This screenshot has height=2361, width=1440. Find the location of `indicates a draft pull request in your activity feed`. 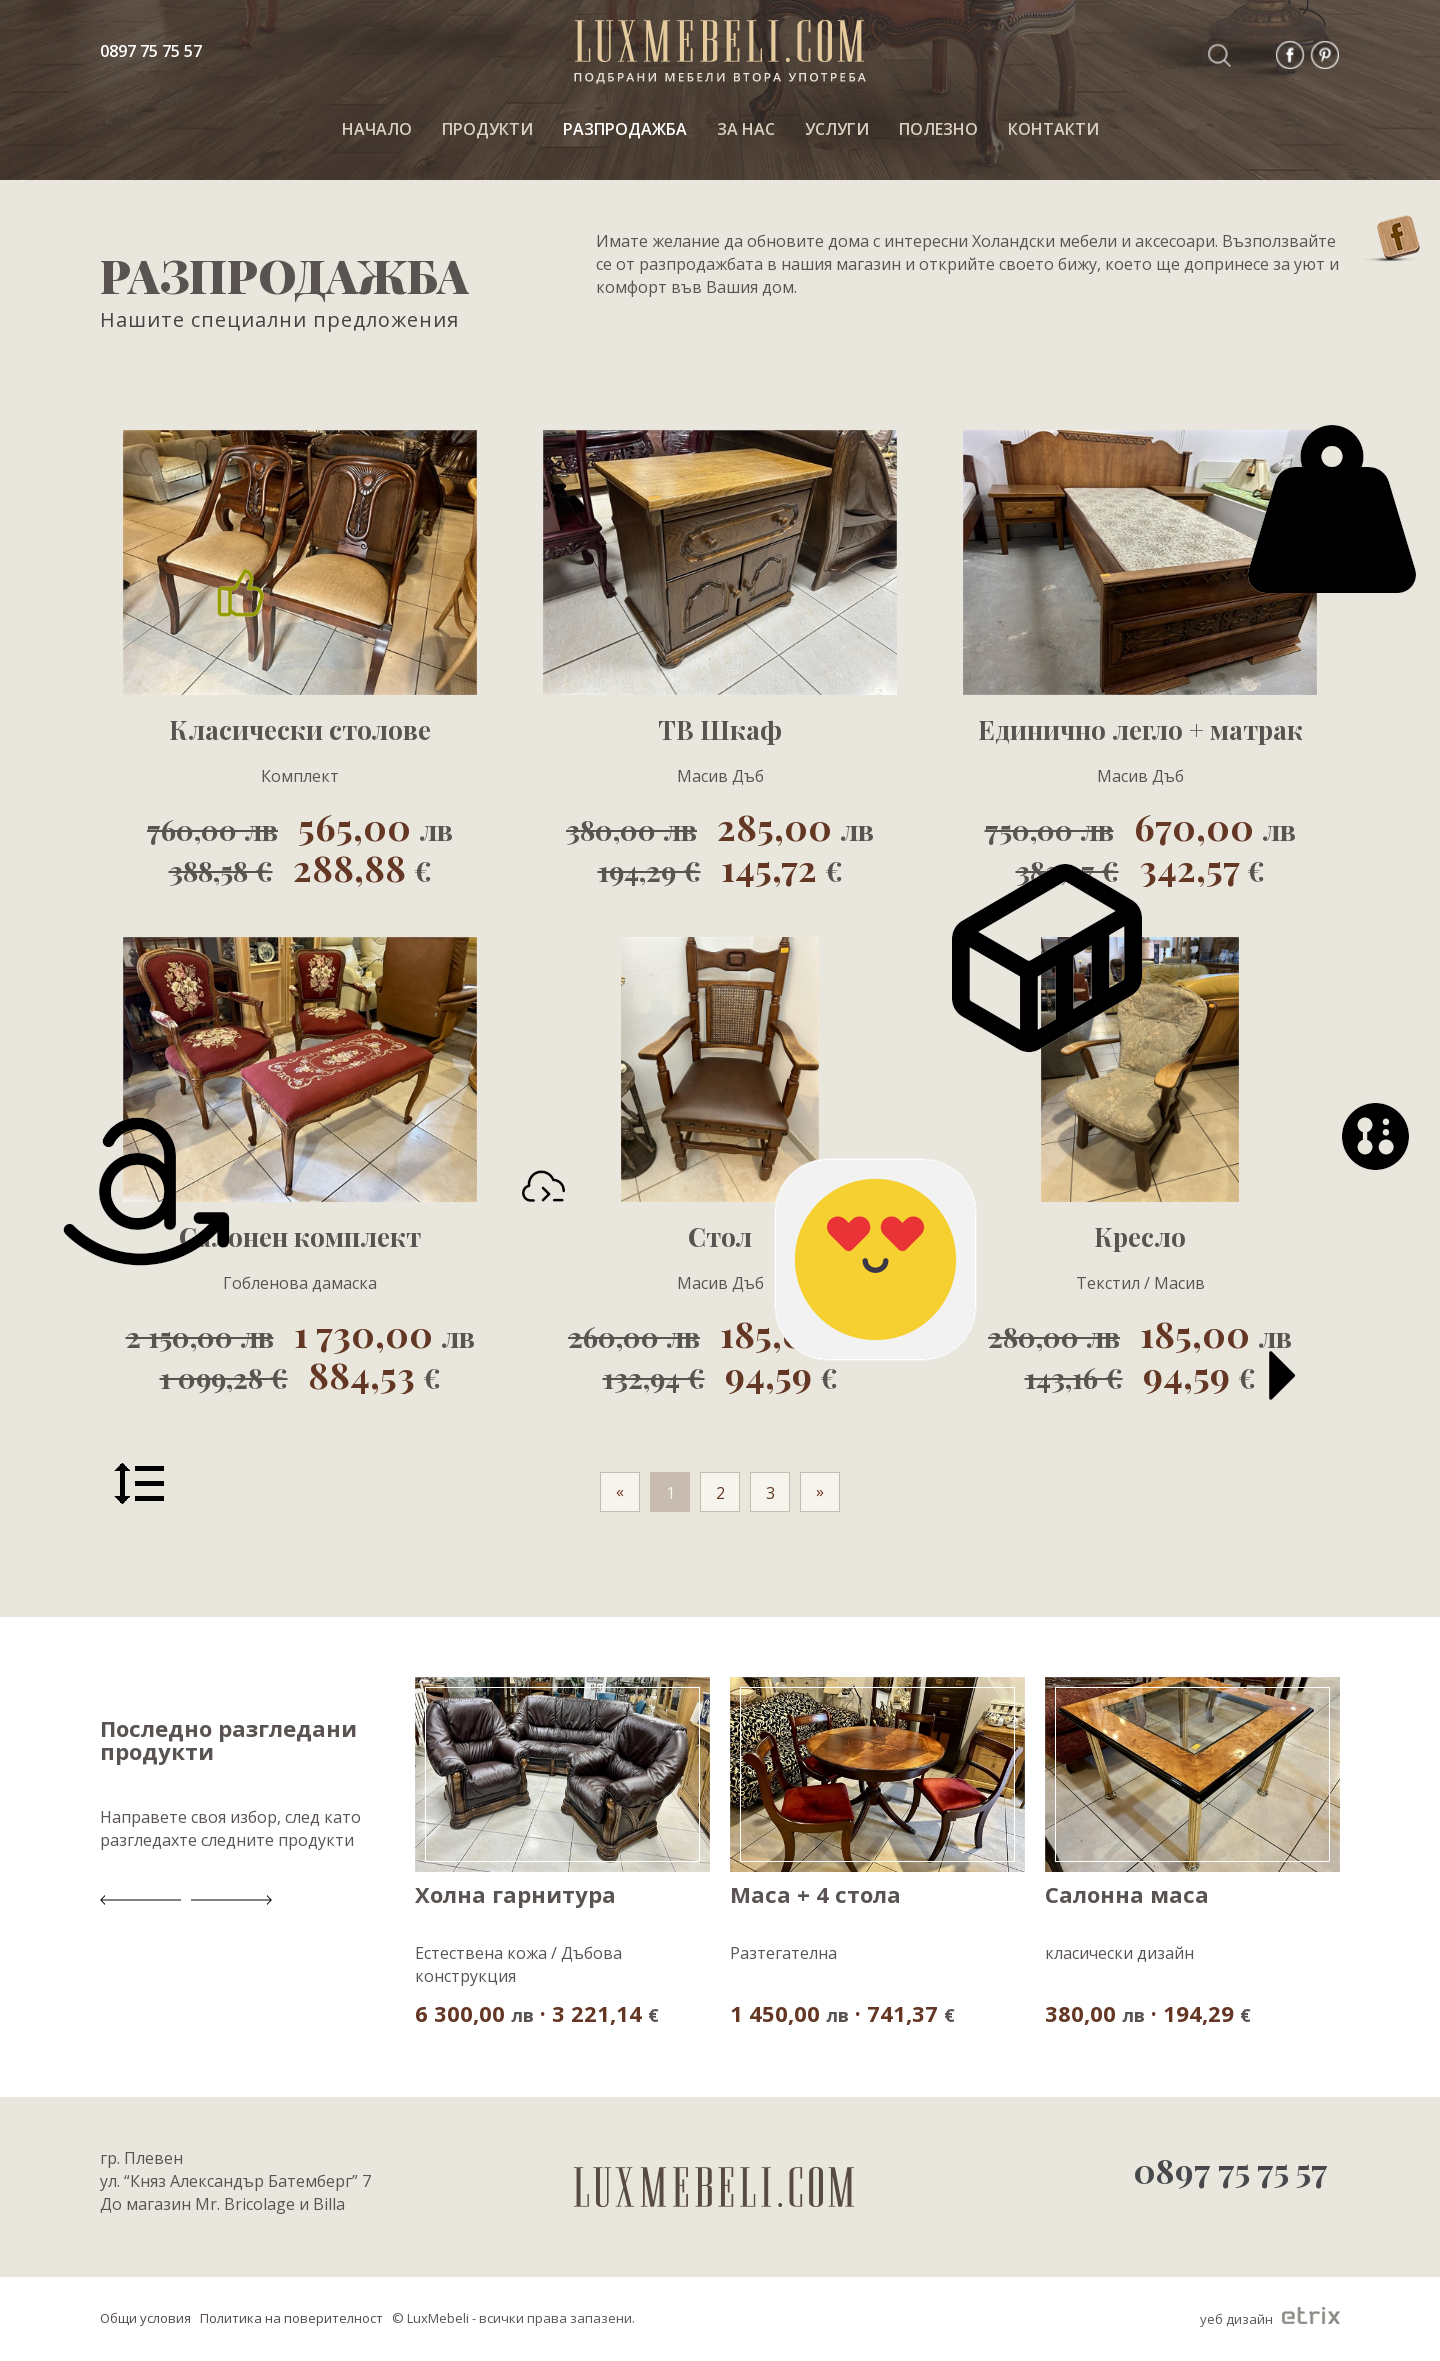

indicates a draft pull request in your activity feed is located at coordinates (1375, 1136).